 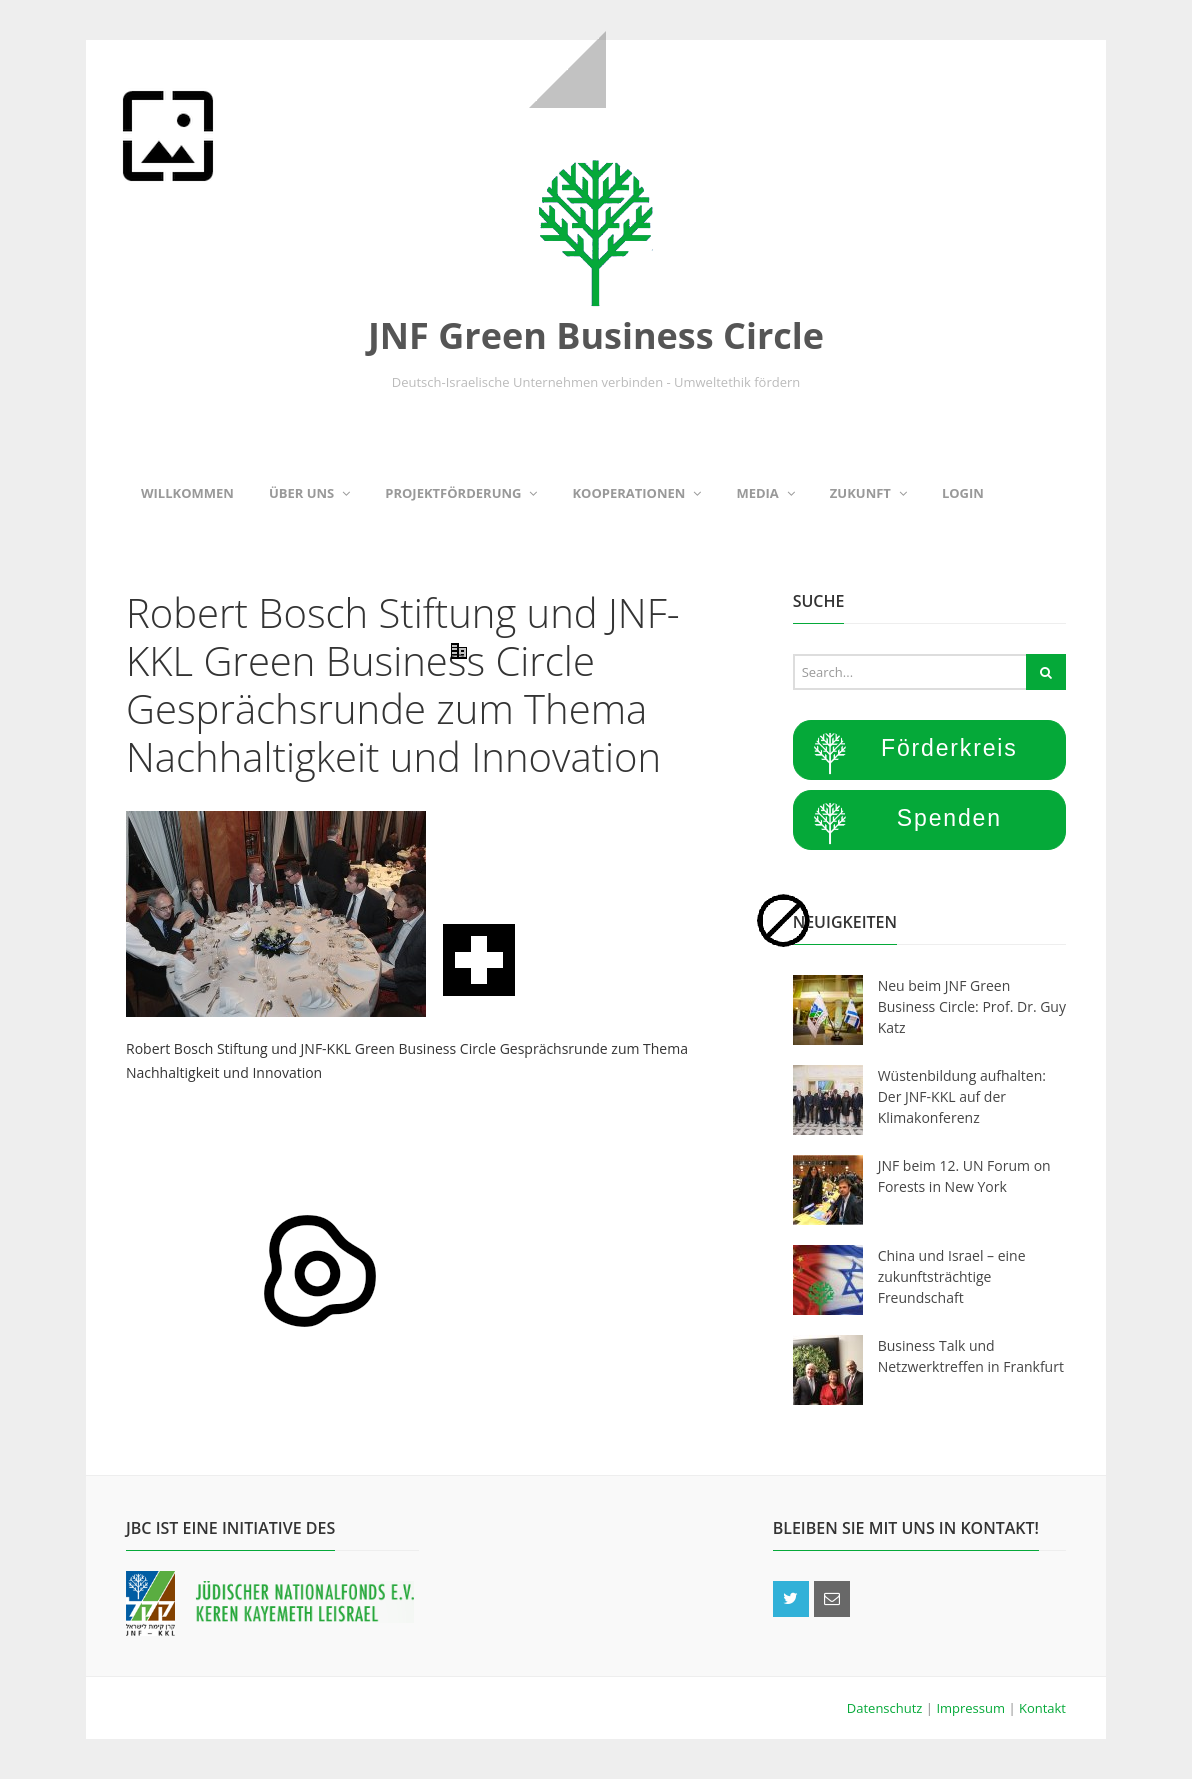 I want to click on access breakfast or morning meal recipes, so click(x=320, y=1271).